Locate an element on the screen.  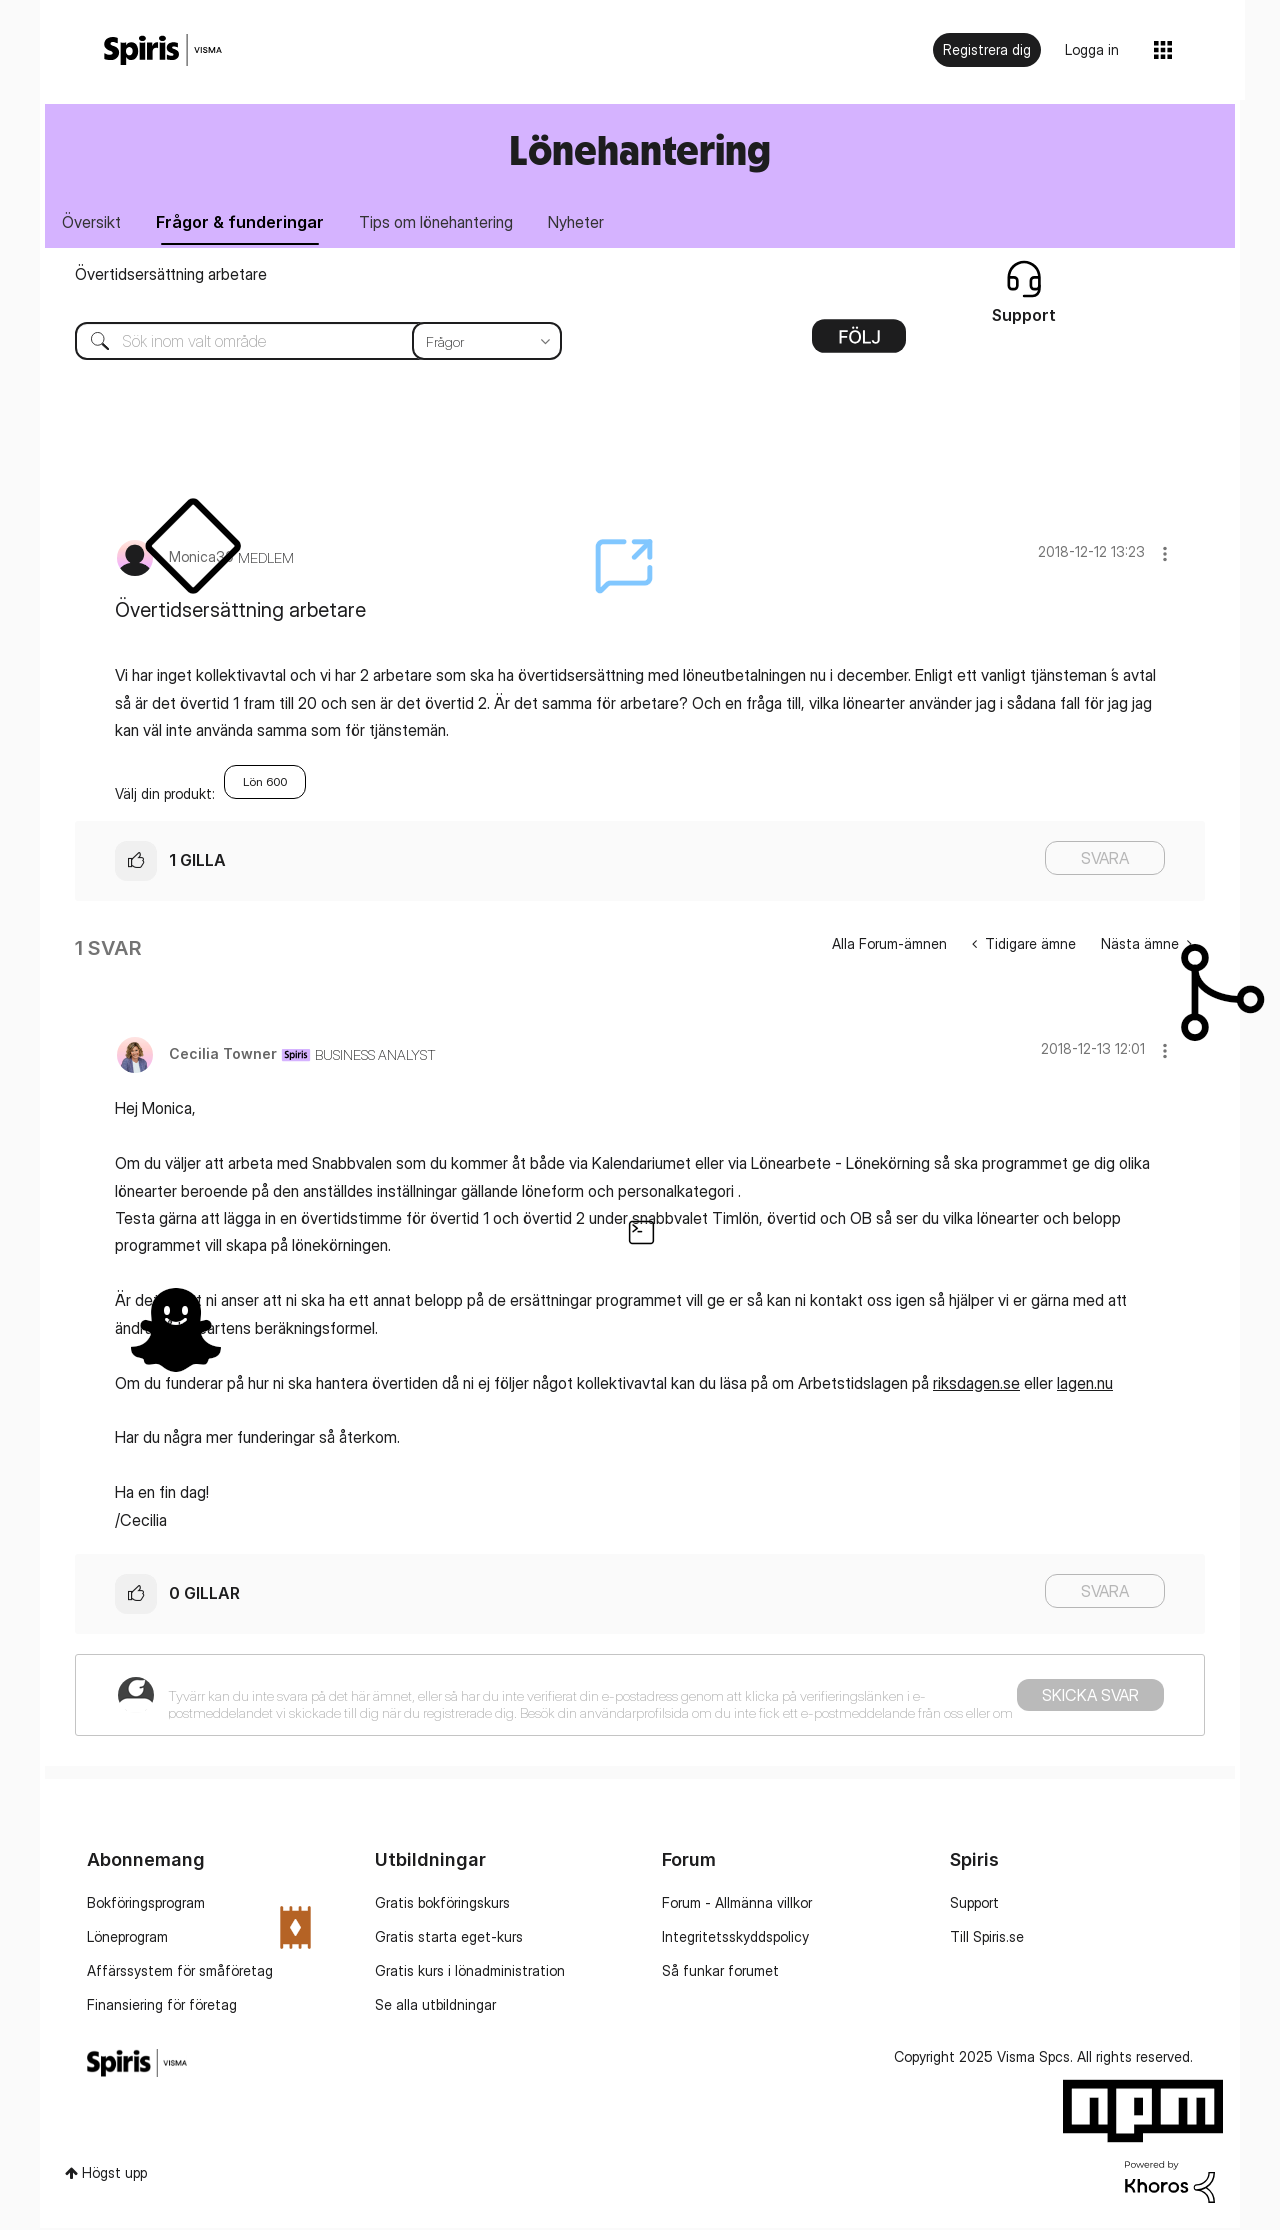
indicates premium or pro feature is located at coordinates (193, 546).